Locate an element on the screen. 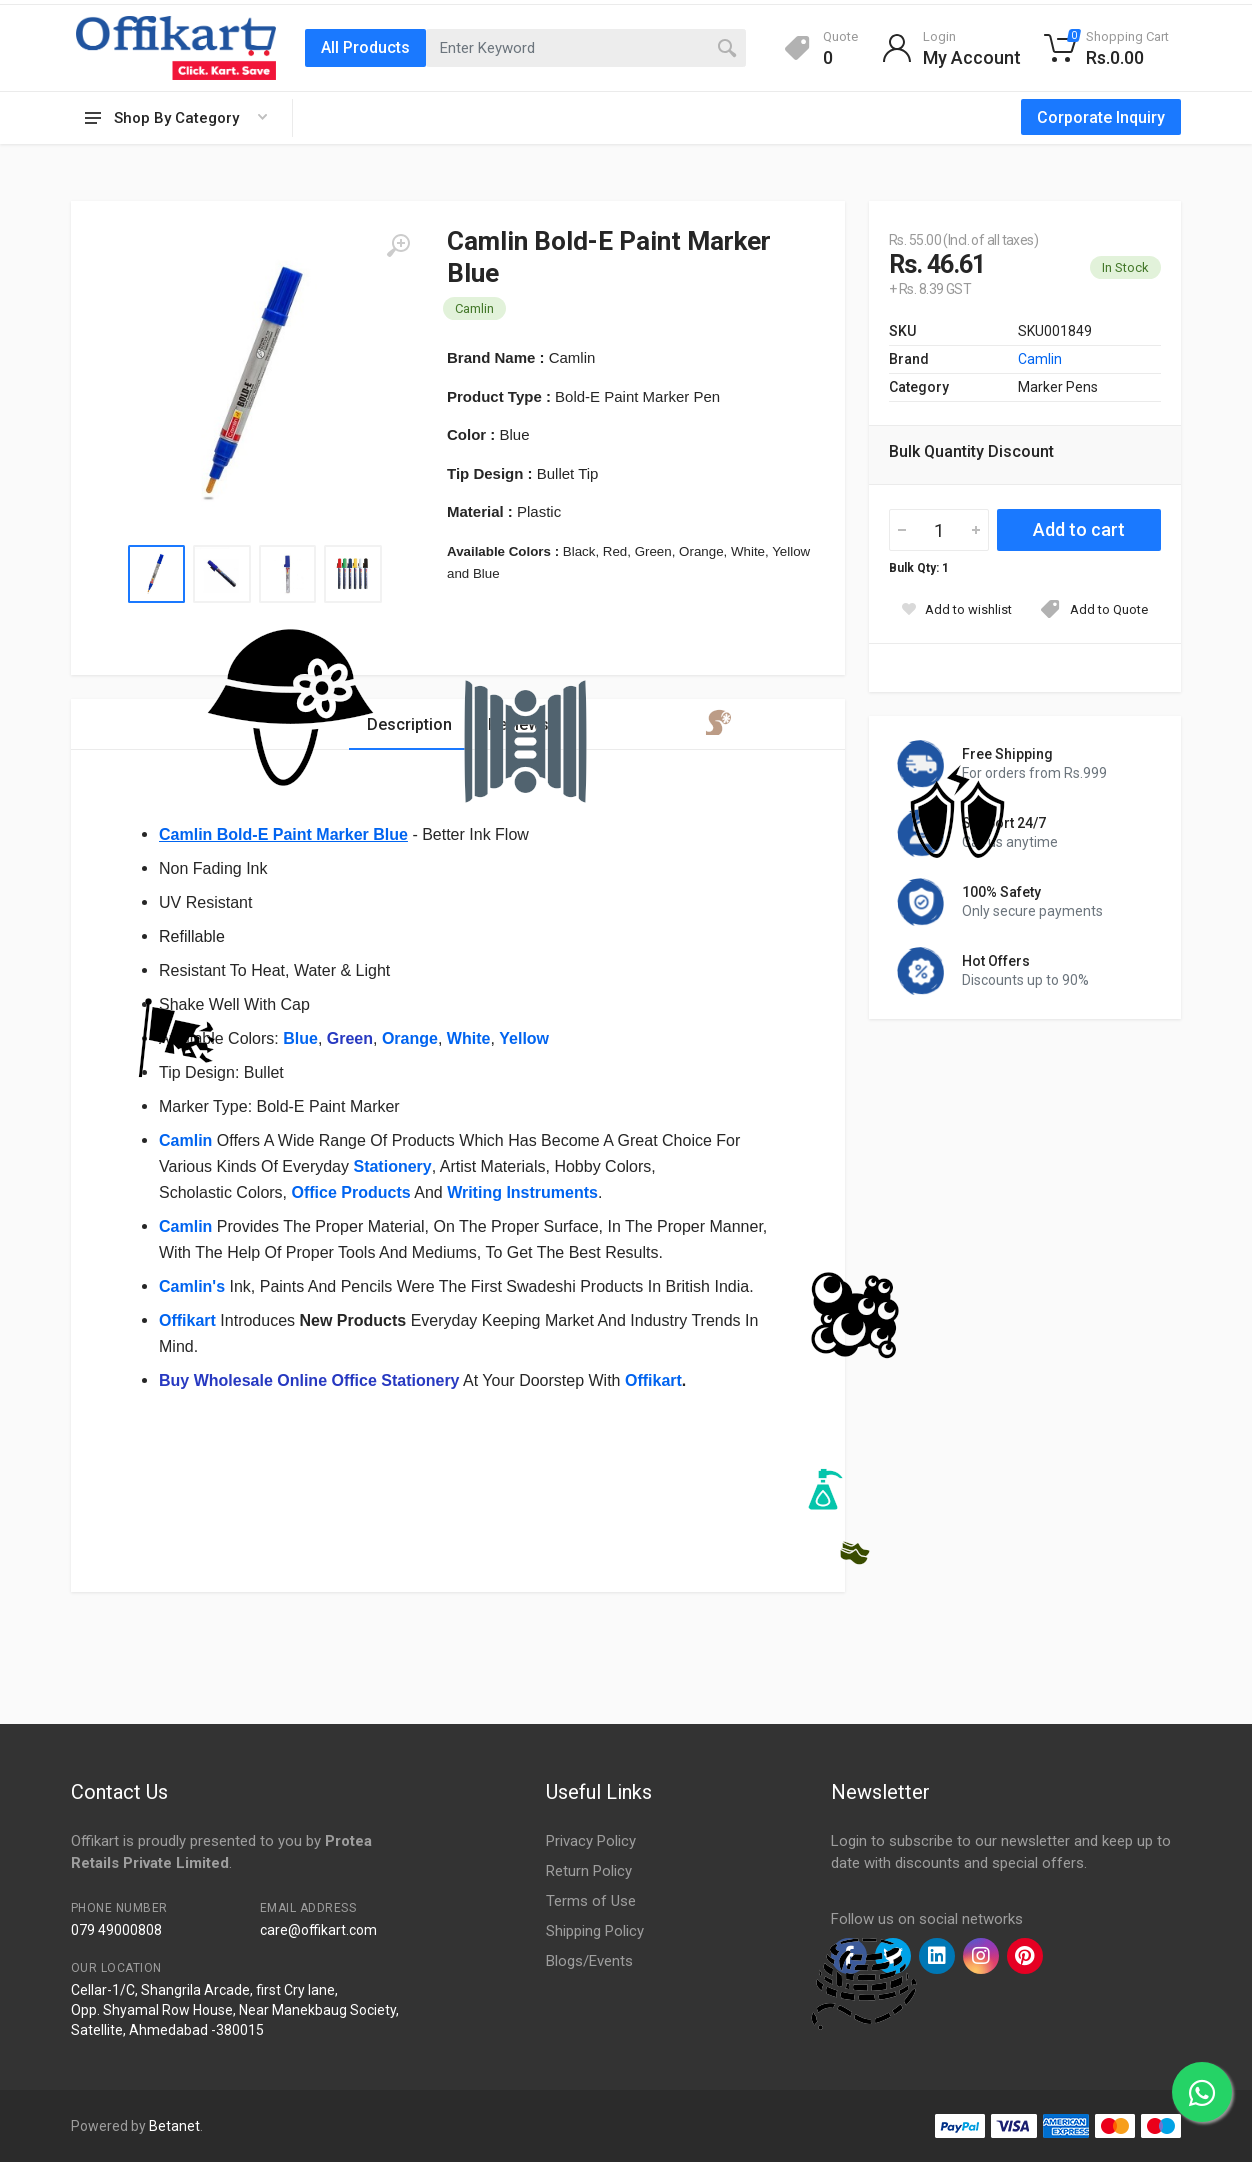 The image size is (1252, 2162). indicates a conflict or clash between protected elements is located at coordinates (957, 811).